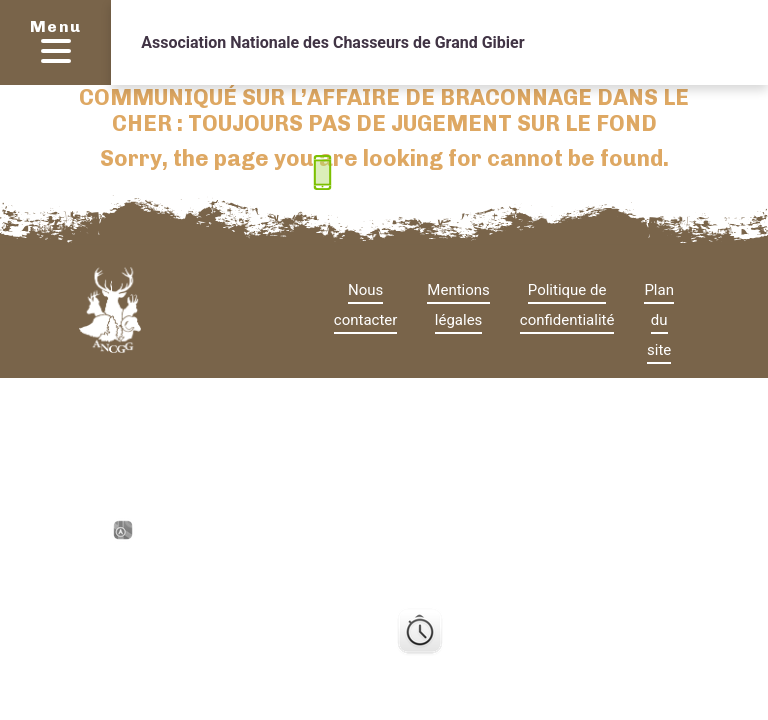 The width and height of the screenshot is (768, 720). Describe the element at coordinates (322, 172) in the screenshot. I see `indicates a connected multimedia device` at that location.